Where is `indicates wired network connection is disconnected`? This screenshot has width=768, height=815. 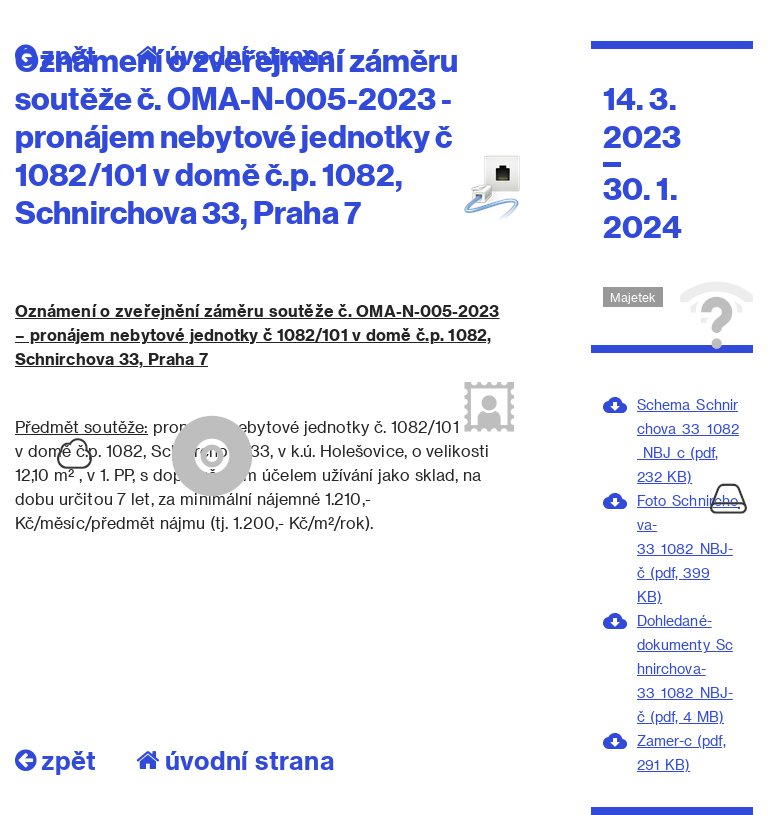
indicates wired network connection is disconnected is located at coordinates (494, 188).